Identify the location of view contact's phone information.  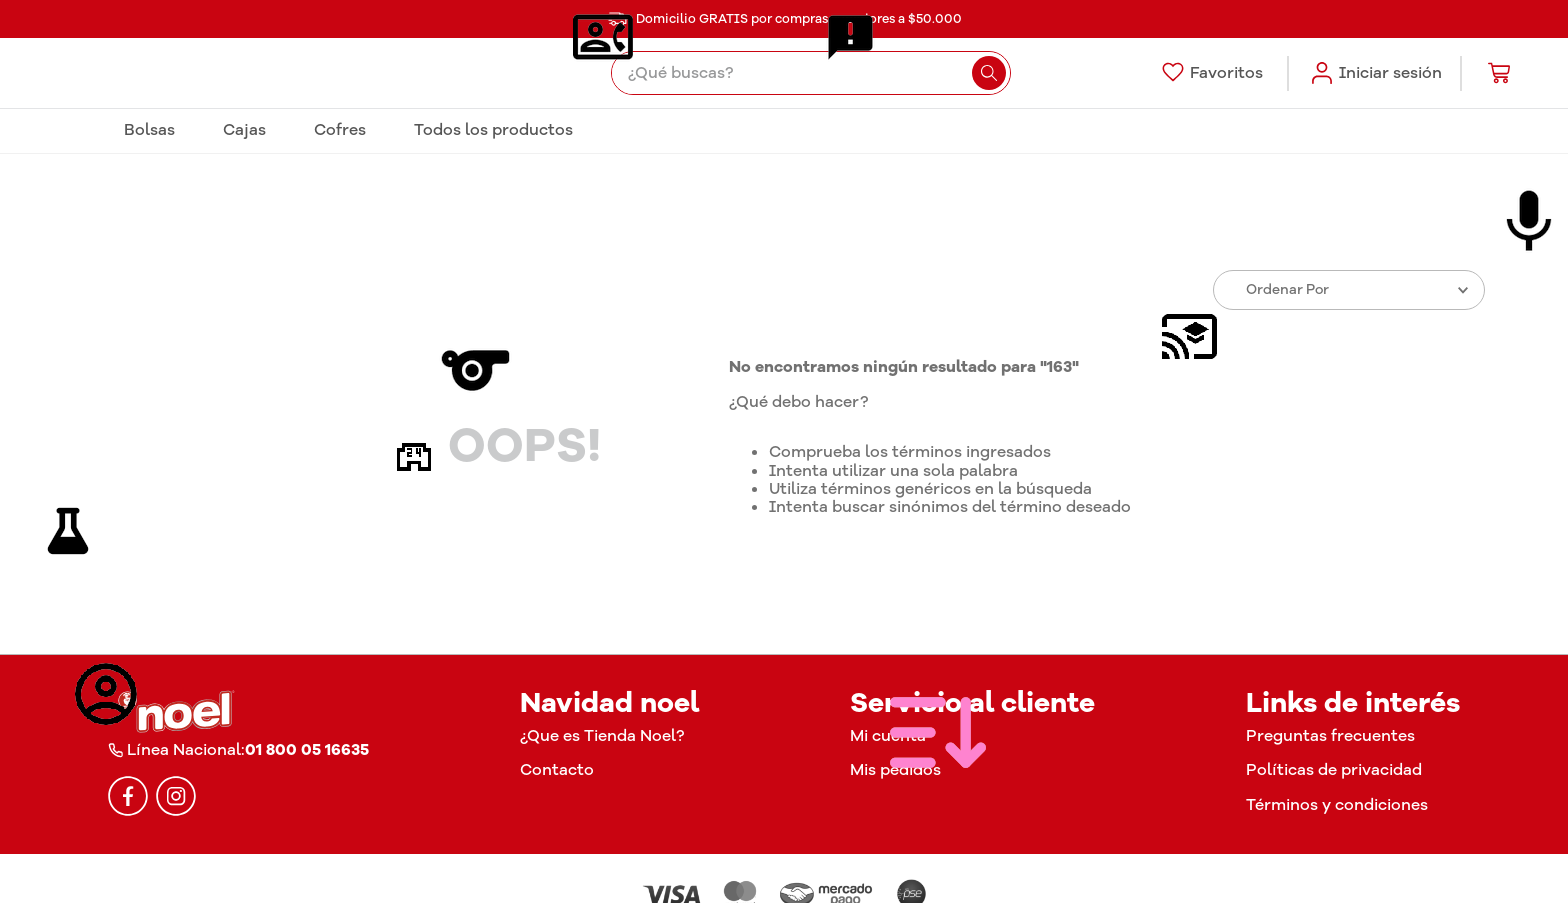
(603, 37).